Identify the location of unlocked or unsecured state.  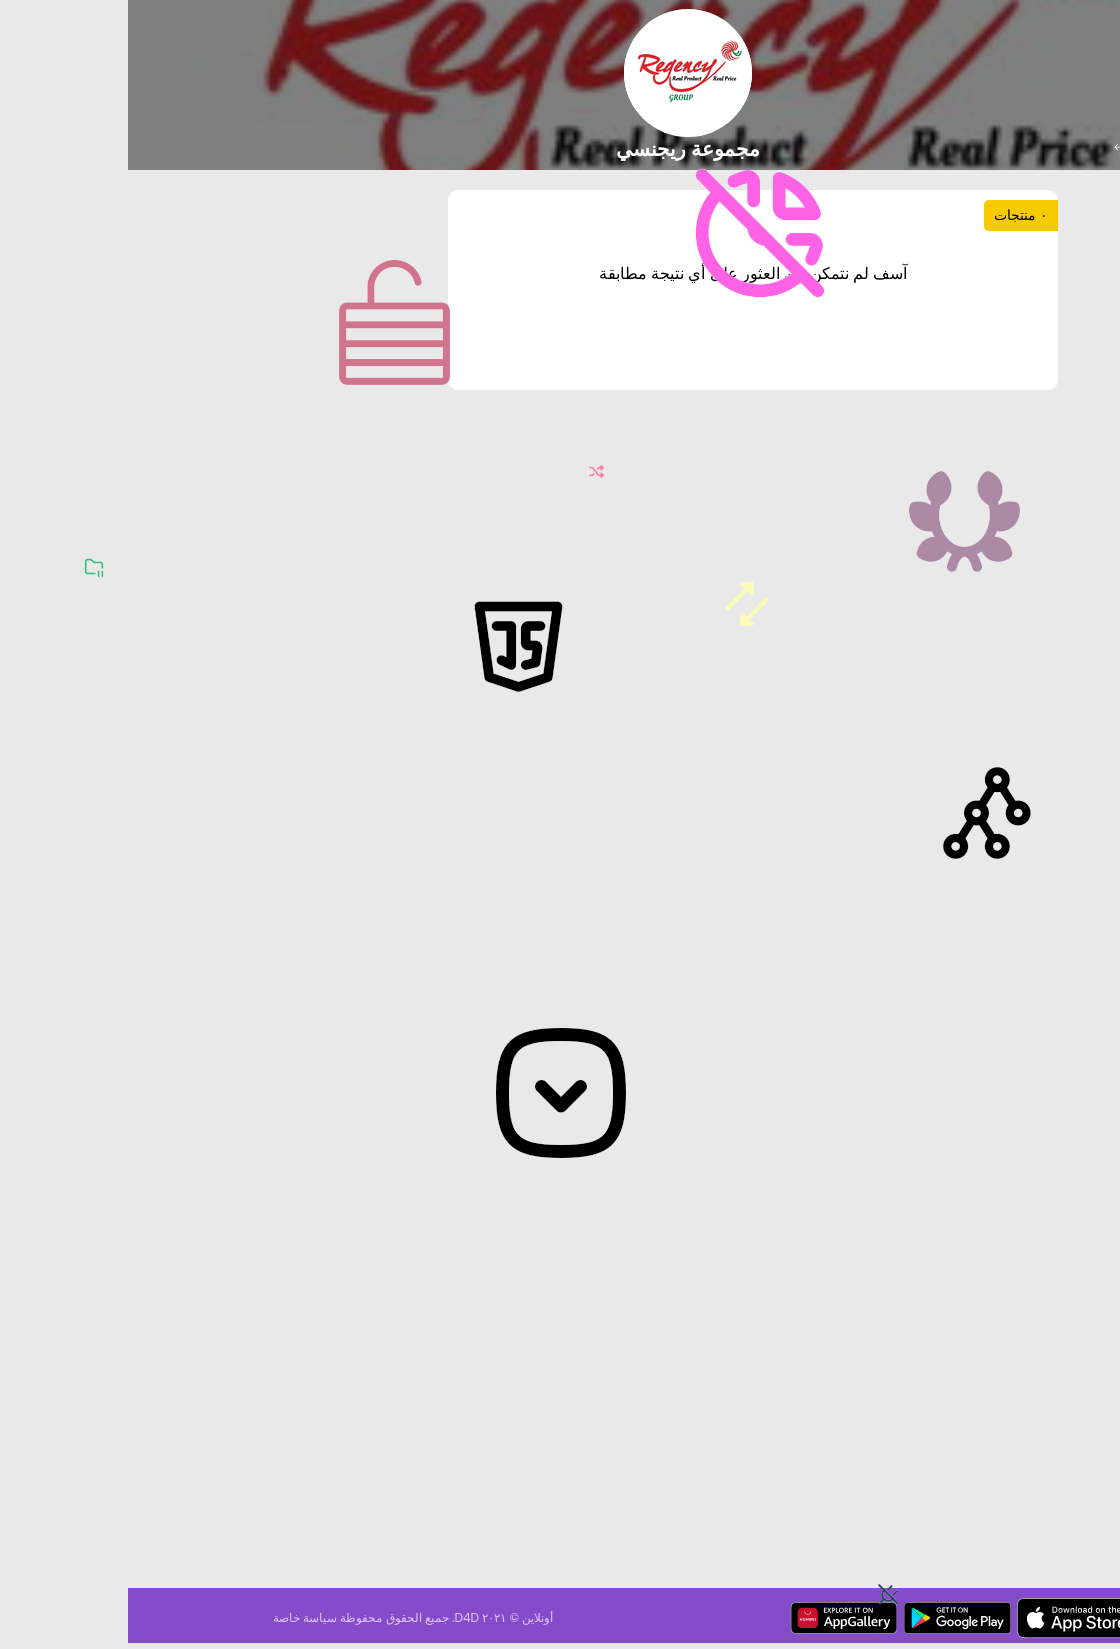
(394, 329).